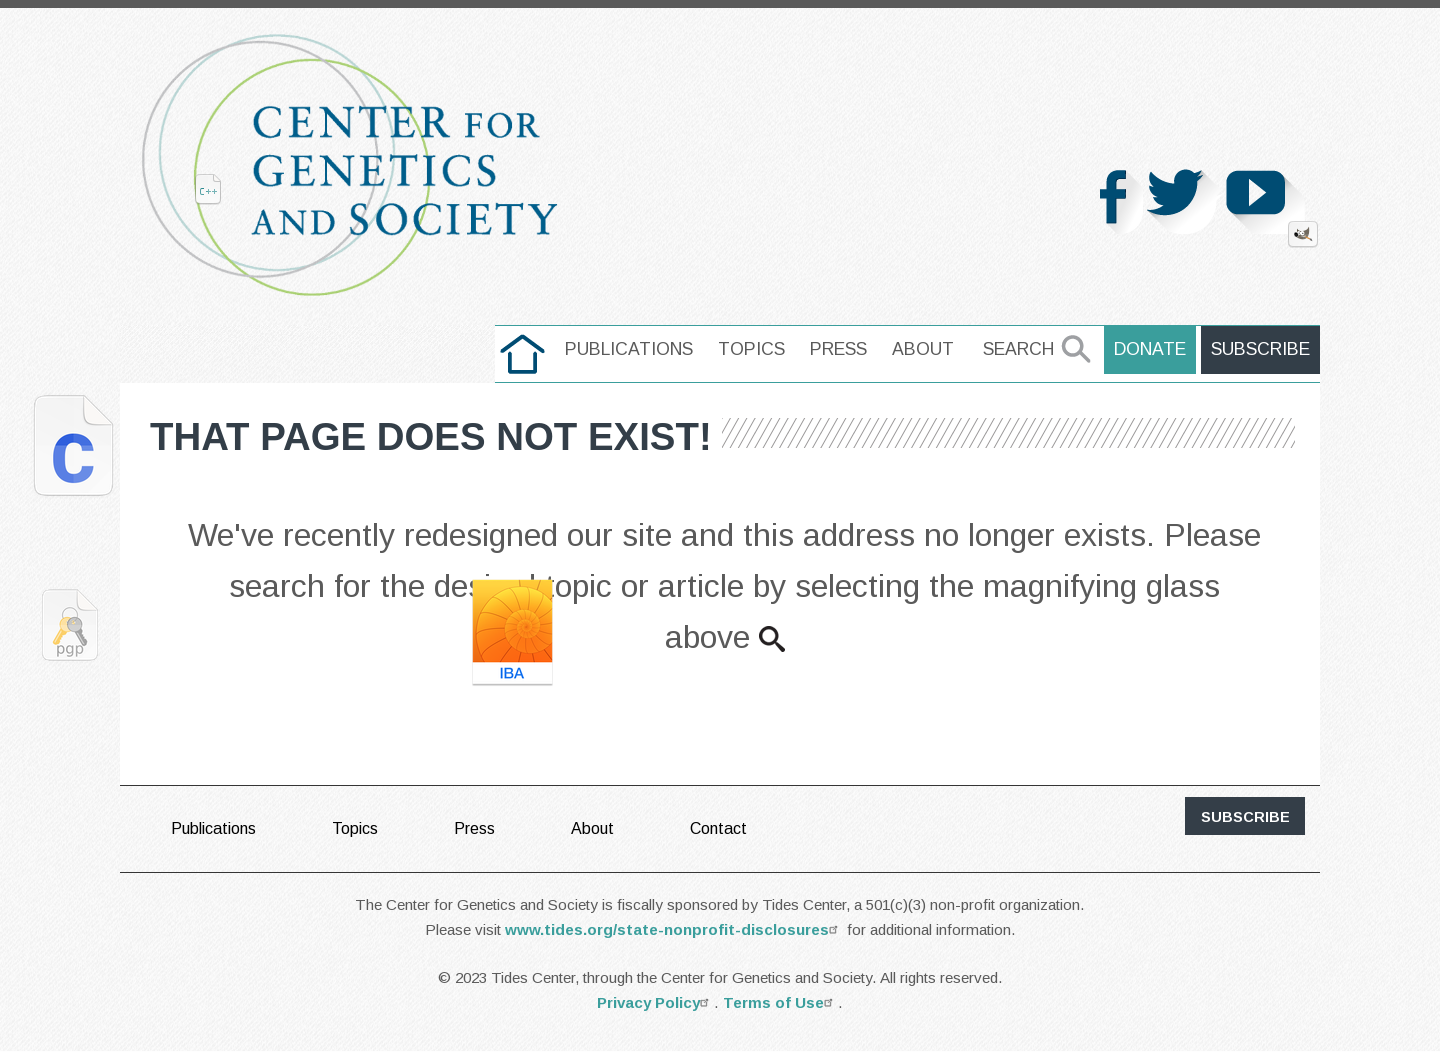  Describe the element at coordinates (70, 625) in the screenshot. I see `a PGP encryption key file` at that location.